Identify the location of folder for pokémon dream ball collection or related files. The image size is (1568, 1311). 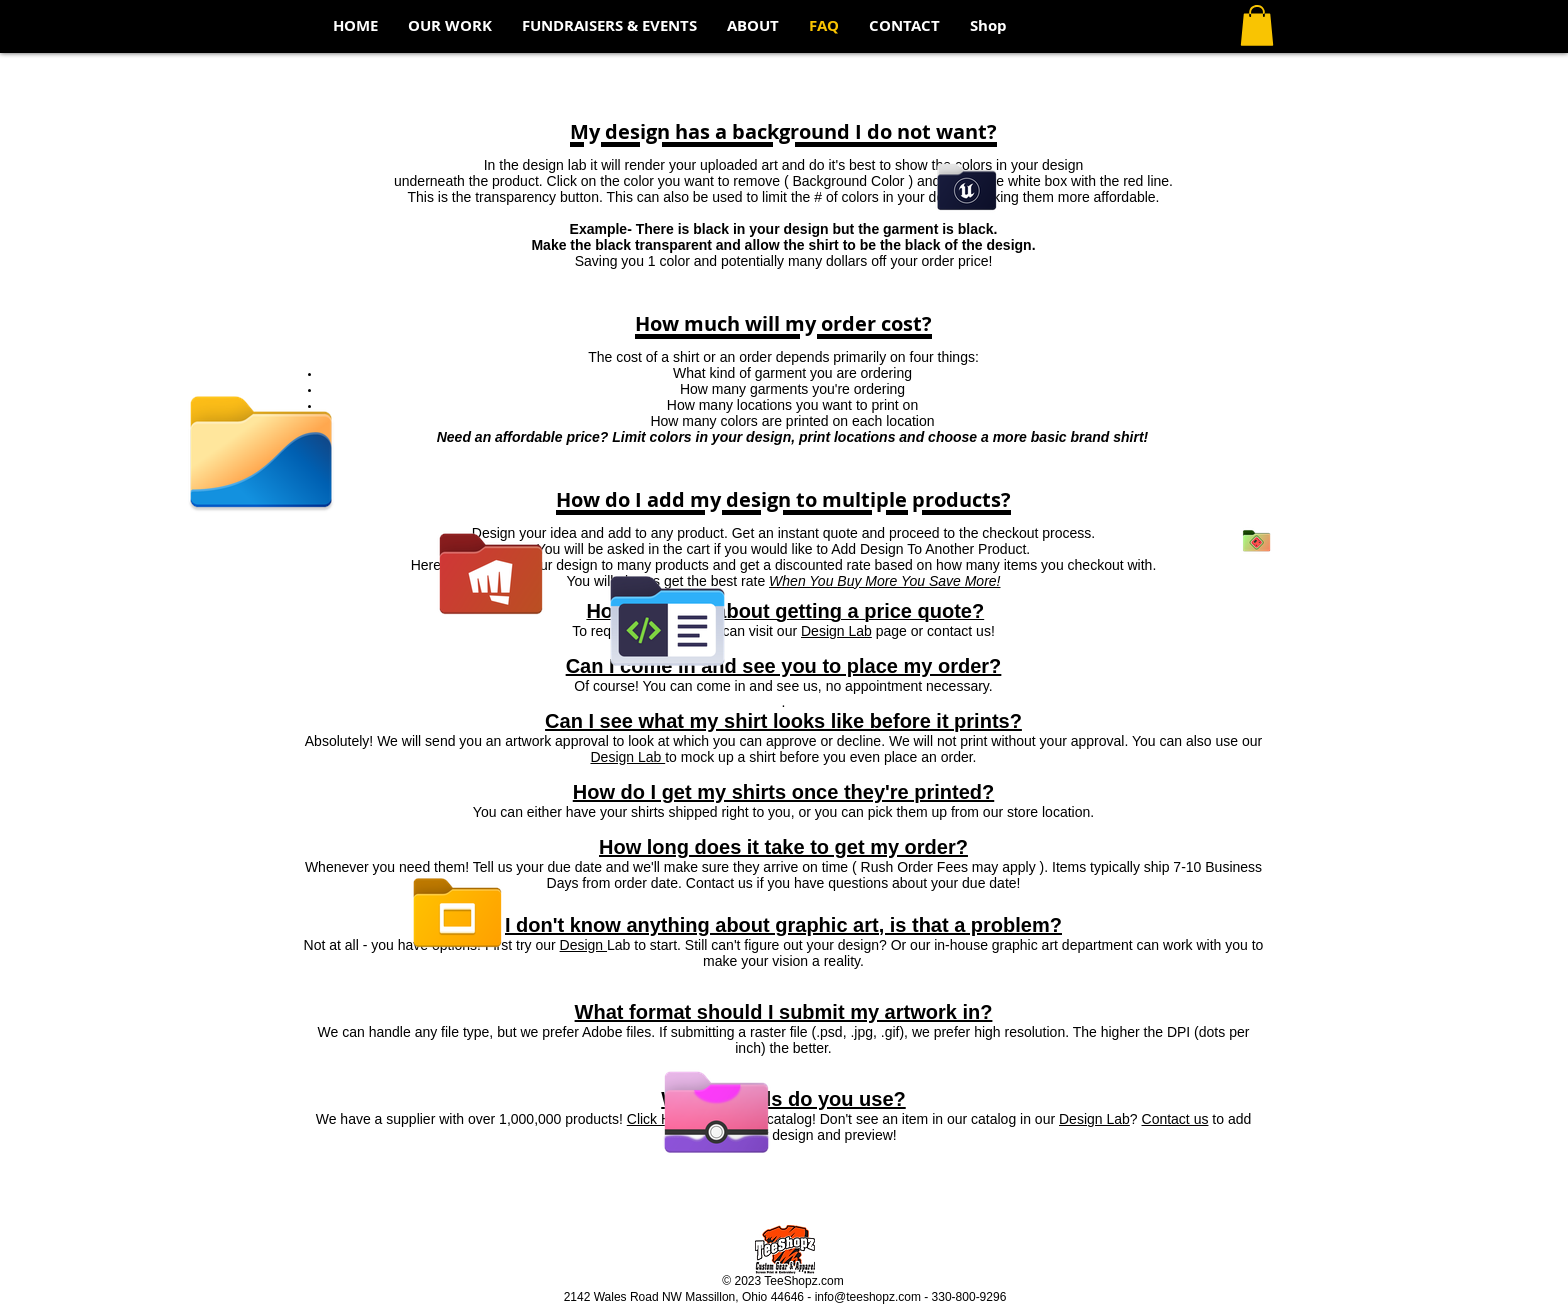
(716, 1115).